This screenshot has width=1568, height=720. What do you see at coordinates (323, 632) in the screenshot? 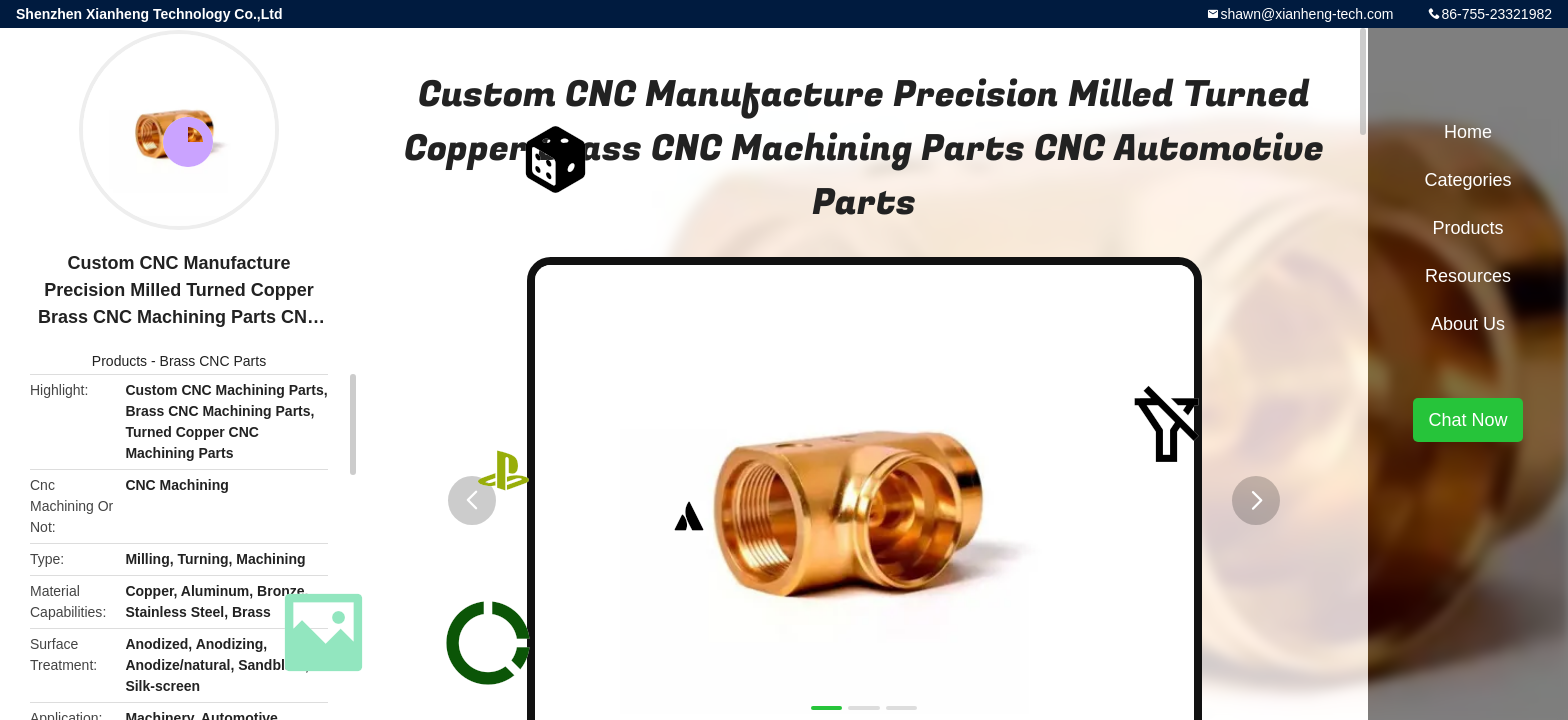
I see `view image or photo` at bounding box center [323, 632].